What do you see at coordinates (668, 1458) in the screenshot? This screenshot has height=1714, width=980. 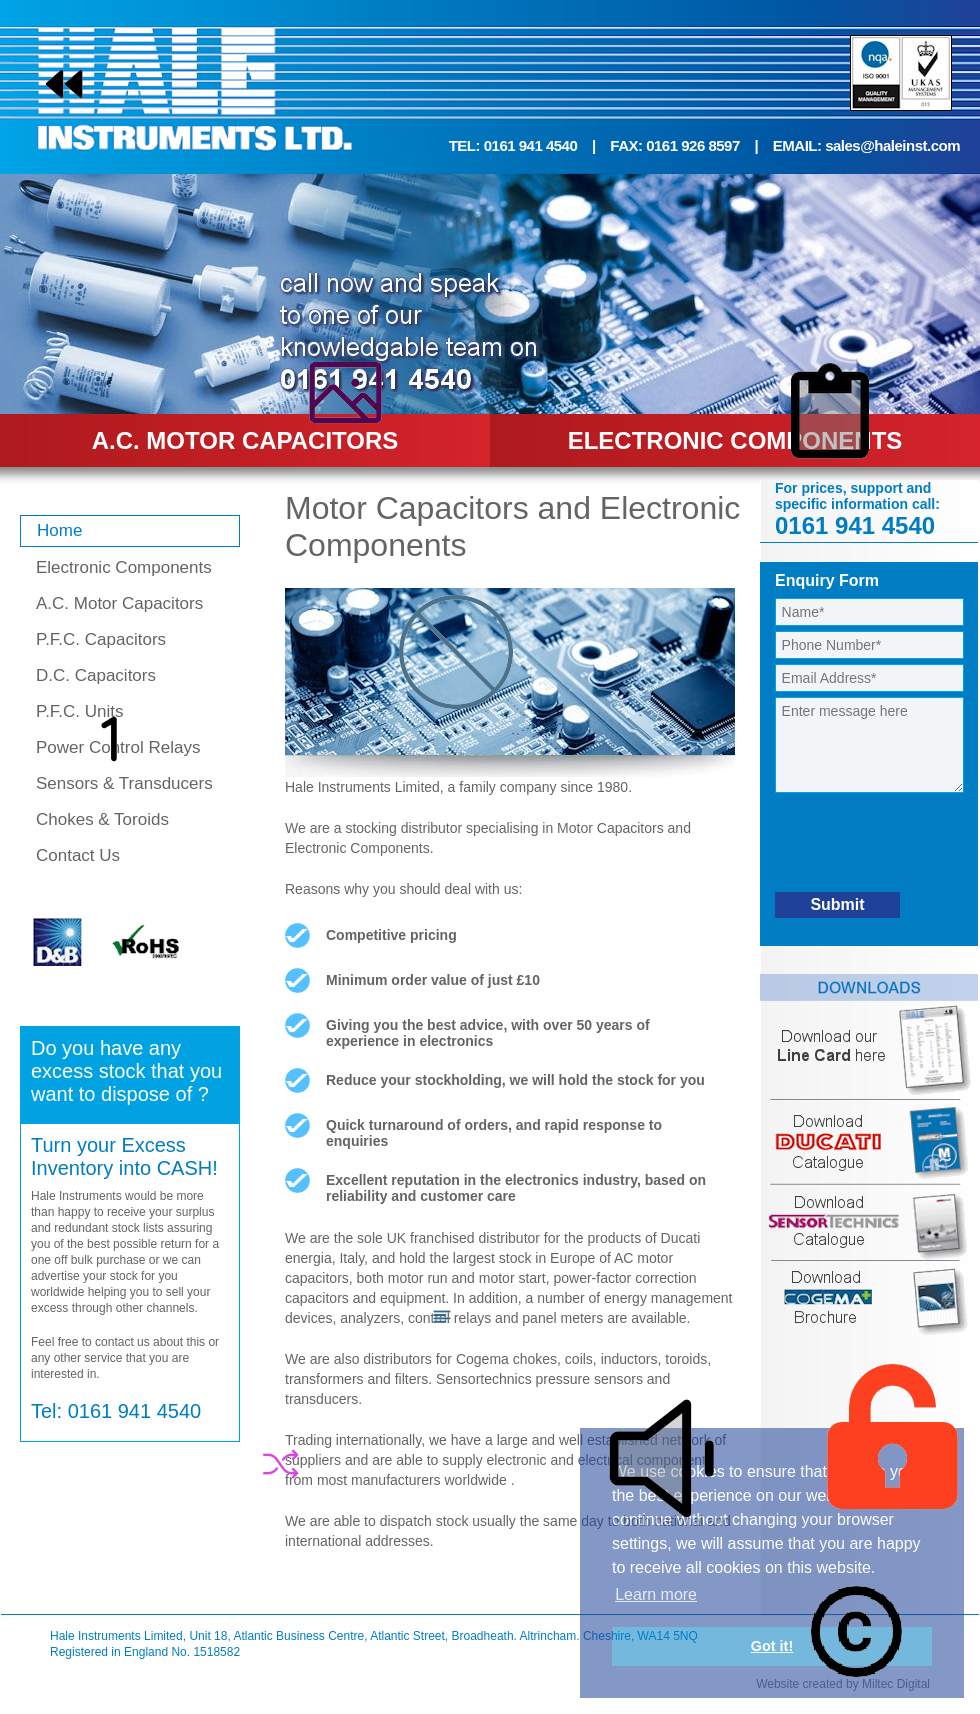 I see `audio playing at low volume` at bounding box center [668, 1458].